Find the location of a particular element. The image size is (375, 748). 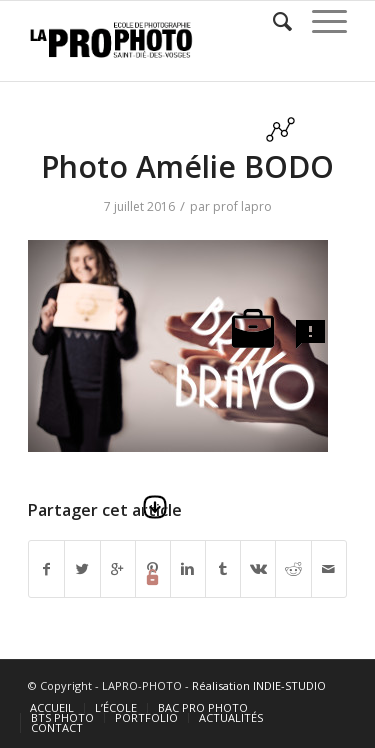

download file or content is located at coordinates (155, 507).